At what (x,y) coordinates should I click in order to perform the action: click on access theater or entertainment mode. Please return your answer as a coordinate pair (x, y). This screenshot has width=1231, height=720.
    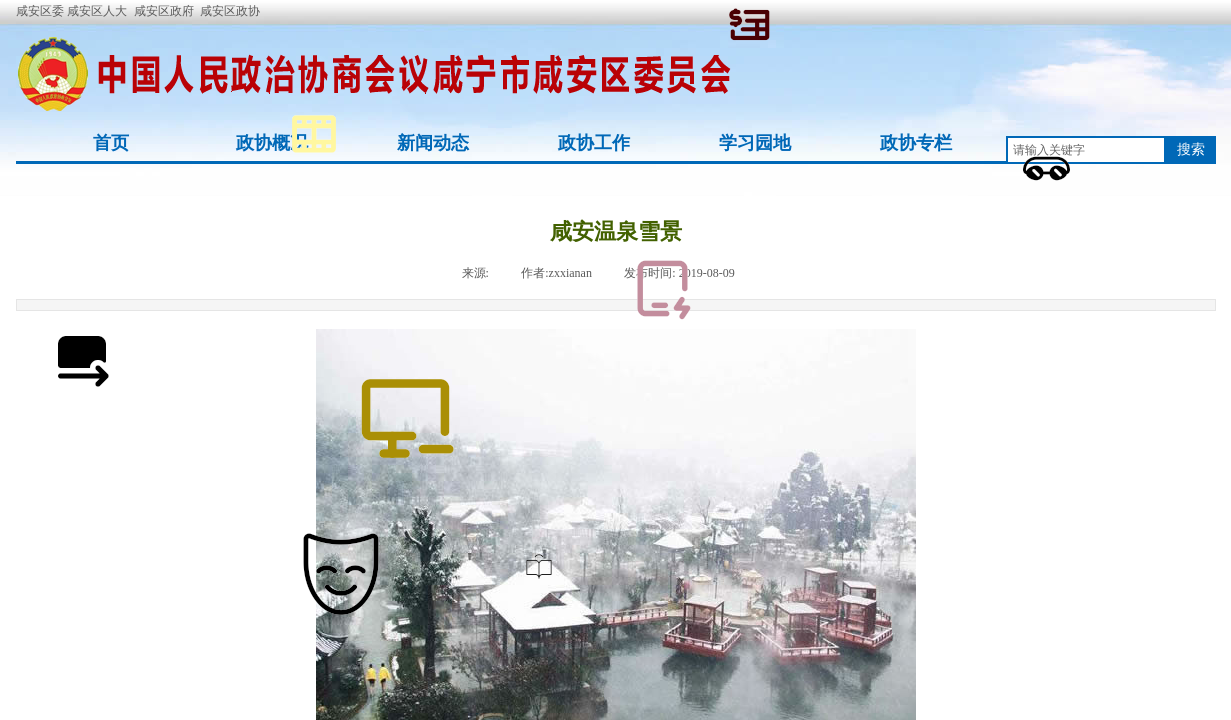
    Looking at the image, I should click on (341, 571).